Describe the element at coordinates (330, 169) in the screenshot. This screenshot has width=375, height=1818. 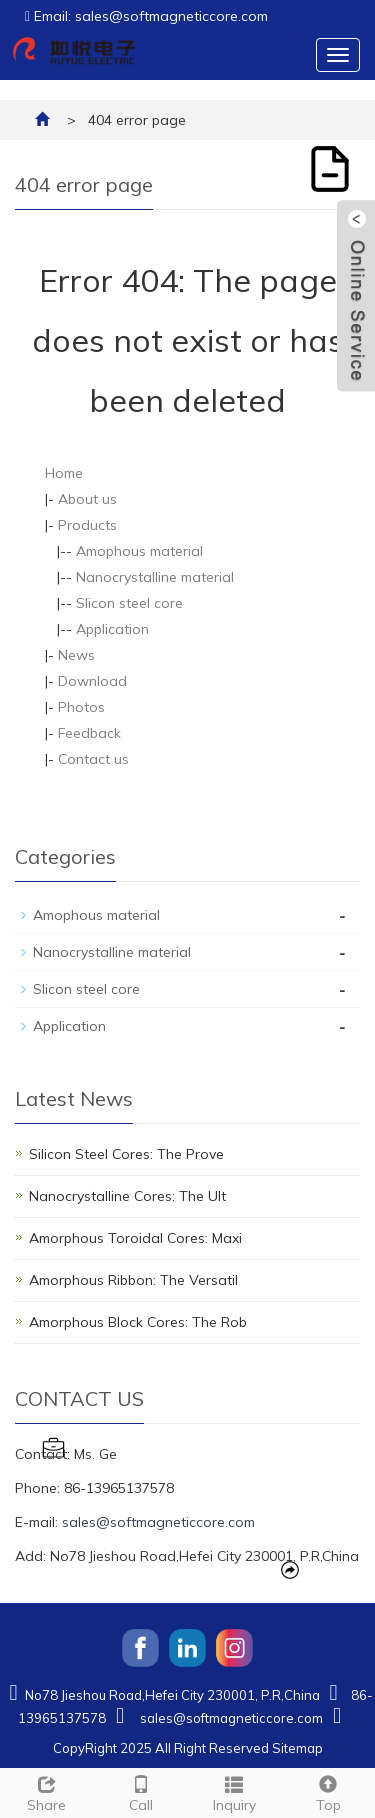
I see `remove content from a file` at that location.